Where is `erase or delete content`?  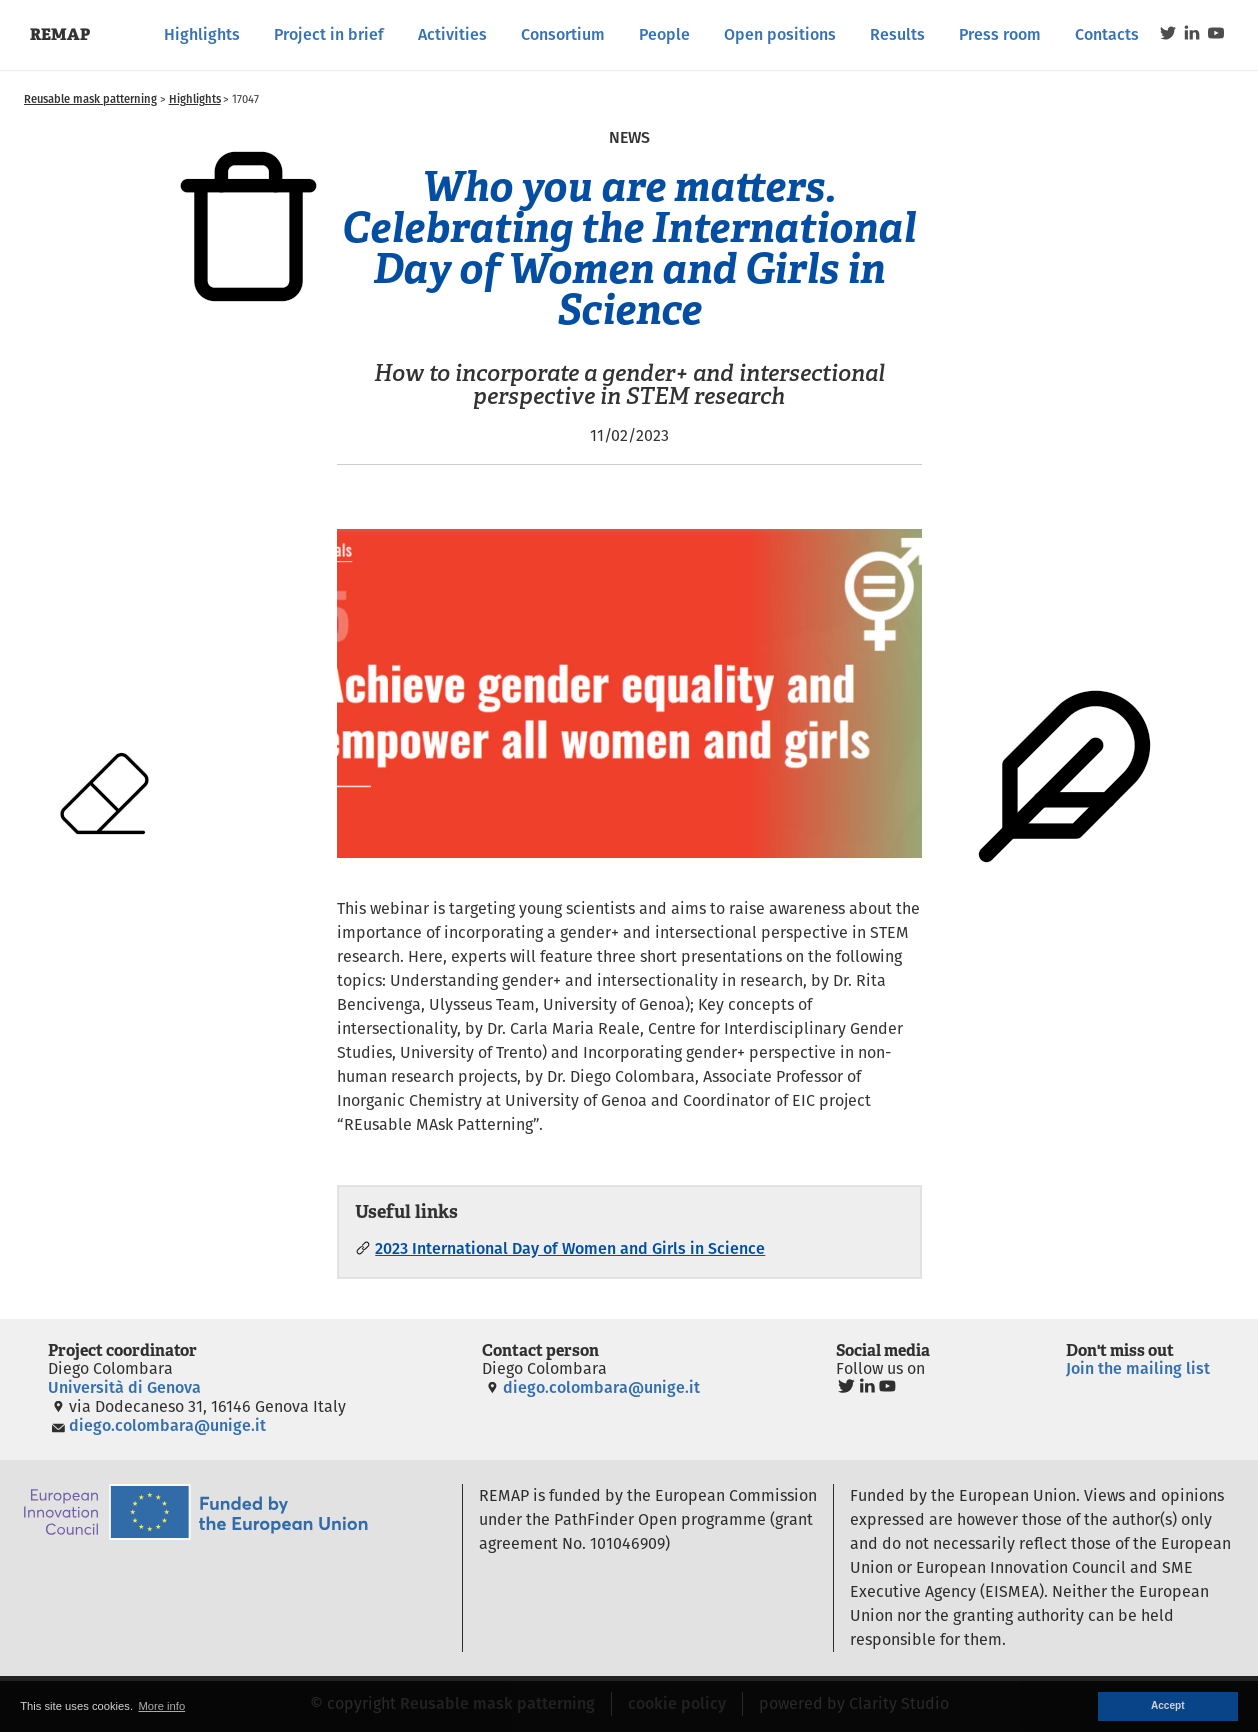 erase or delete content is located at coordinates (104, 793).